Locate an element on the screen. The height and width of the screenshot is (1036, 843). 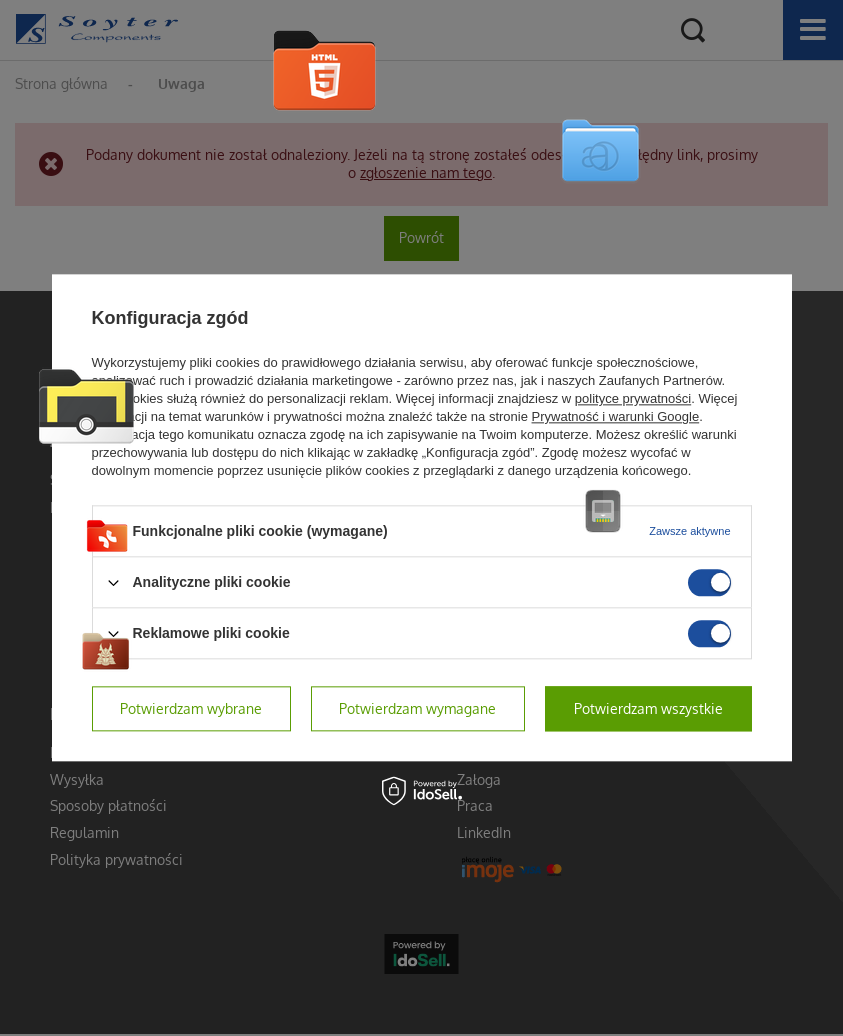
gameboy rom file type indicator is located at coordinates (603, 511).